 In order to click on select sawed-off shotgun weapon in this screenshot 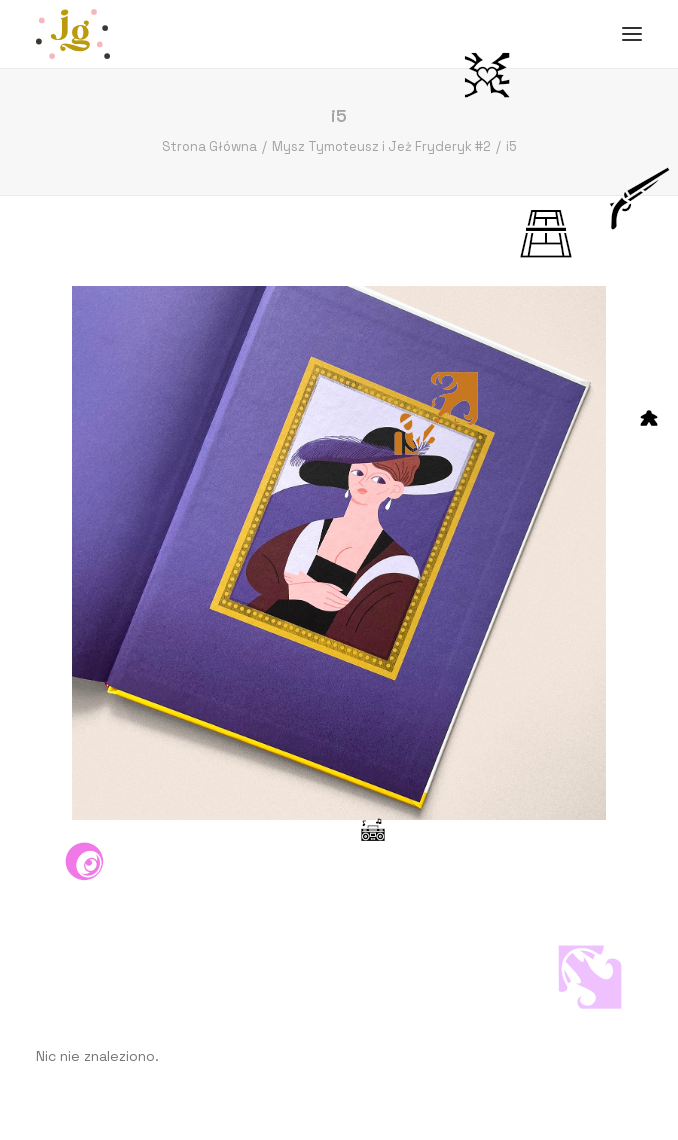, I will do `click(639, 198)`.